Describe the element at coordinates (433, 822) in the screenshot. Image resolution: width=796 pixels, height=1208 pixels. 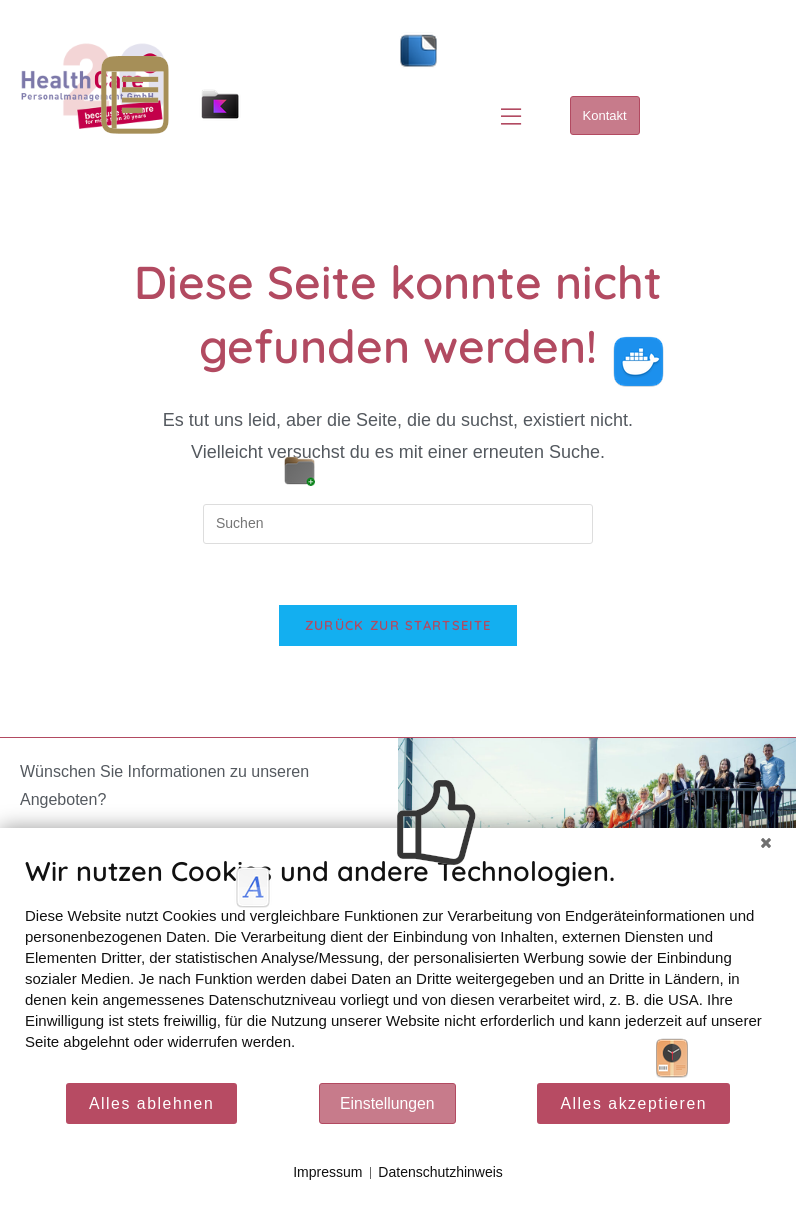
I see `access body and hand gesture emojis` at that location.